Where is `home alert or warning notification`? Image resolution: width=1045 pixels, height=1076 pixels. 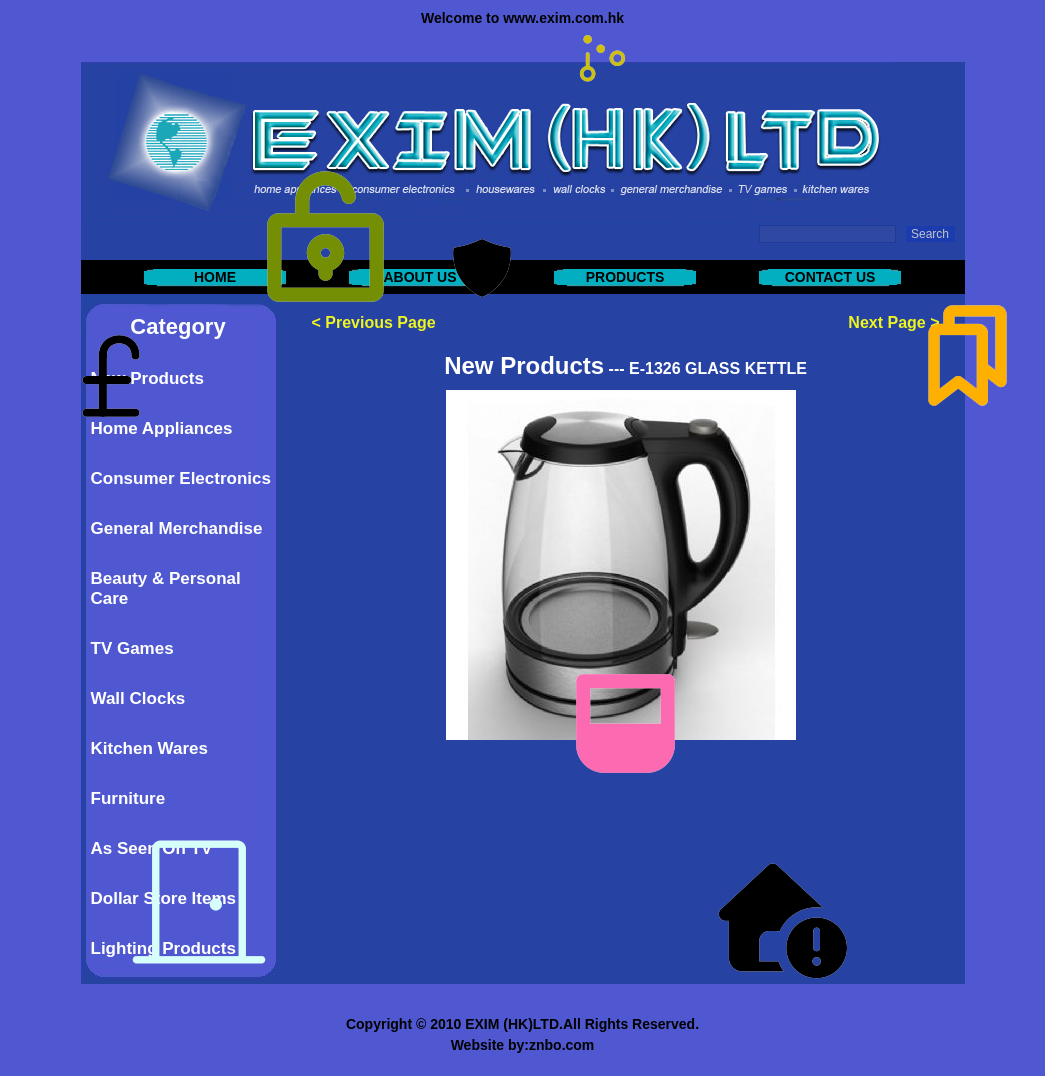
home alert or warning notification is located at coordinates (779, 917).